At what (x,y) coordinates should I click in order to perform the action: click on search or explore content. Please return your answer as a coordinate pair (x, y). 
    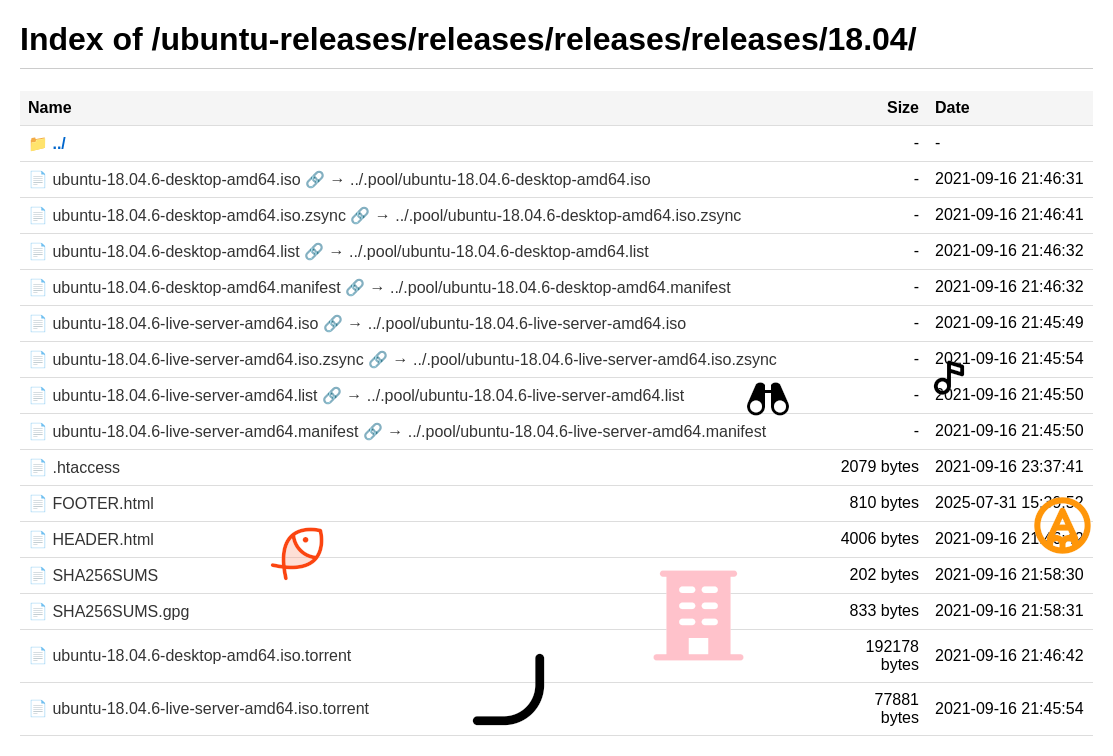
    Looking at the image, I should click on (768, 399).